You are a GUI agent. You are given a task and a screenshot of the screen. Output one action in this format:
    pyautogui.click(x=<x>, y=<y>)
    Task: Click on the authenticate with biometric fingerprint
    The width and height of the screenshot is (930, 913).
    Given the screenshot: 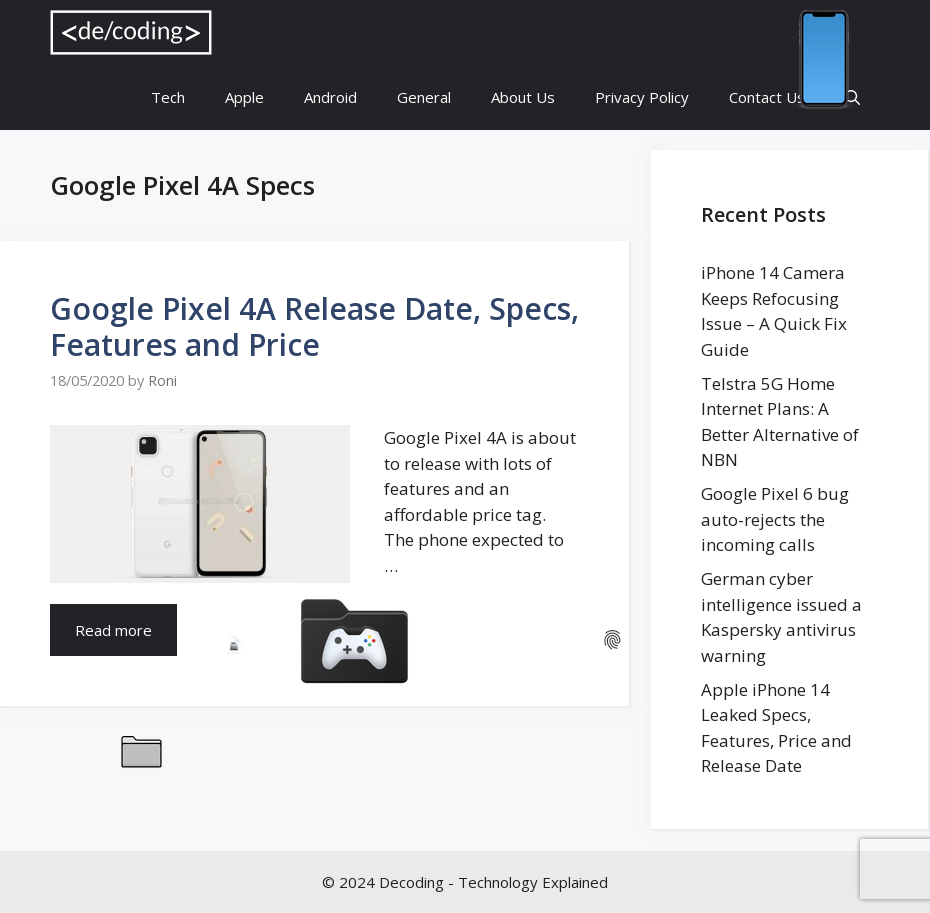 What is the action you would take?
    pyautogui.click(x=613, y=640)
    